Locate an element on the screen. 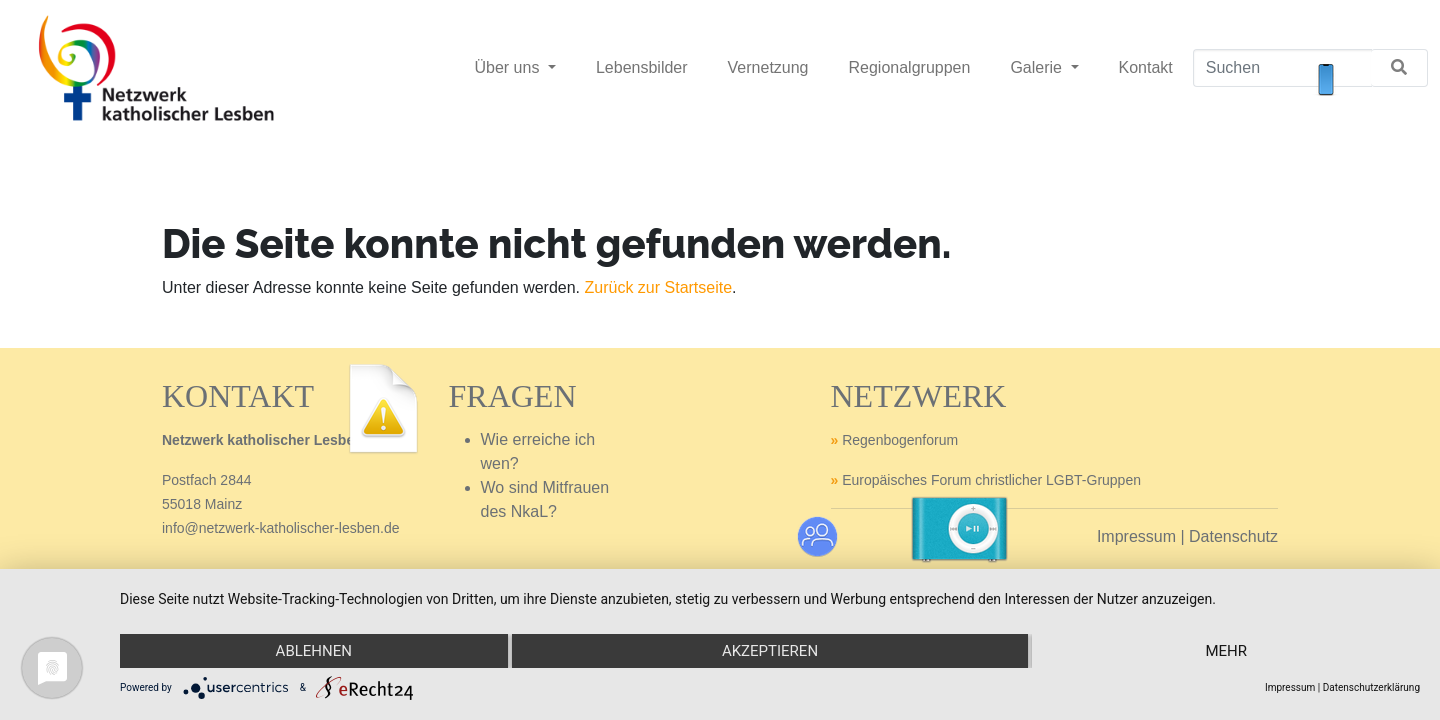 The height and width of the screenshot is (720, 1440). iPhone 13 Pro device icon is located at coordinates (1326, 80).